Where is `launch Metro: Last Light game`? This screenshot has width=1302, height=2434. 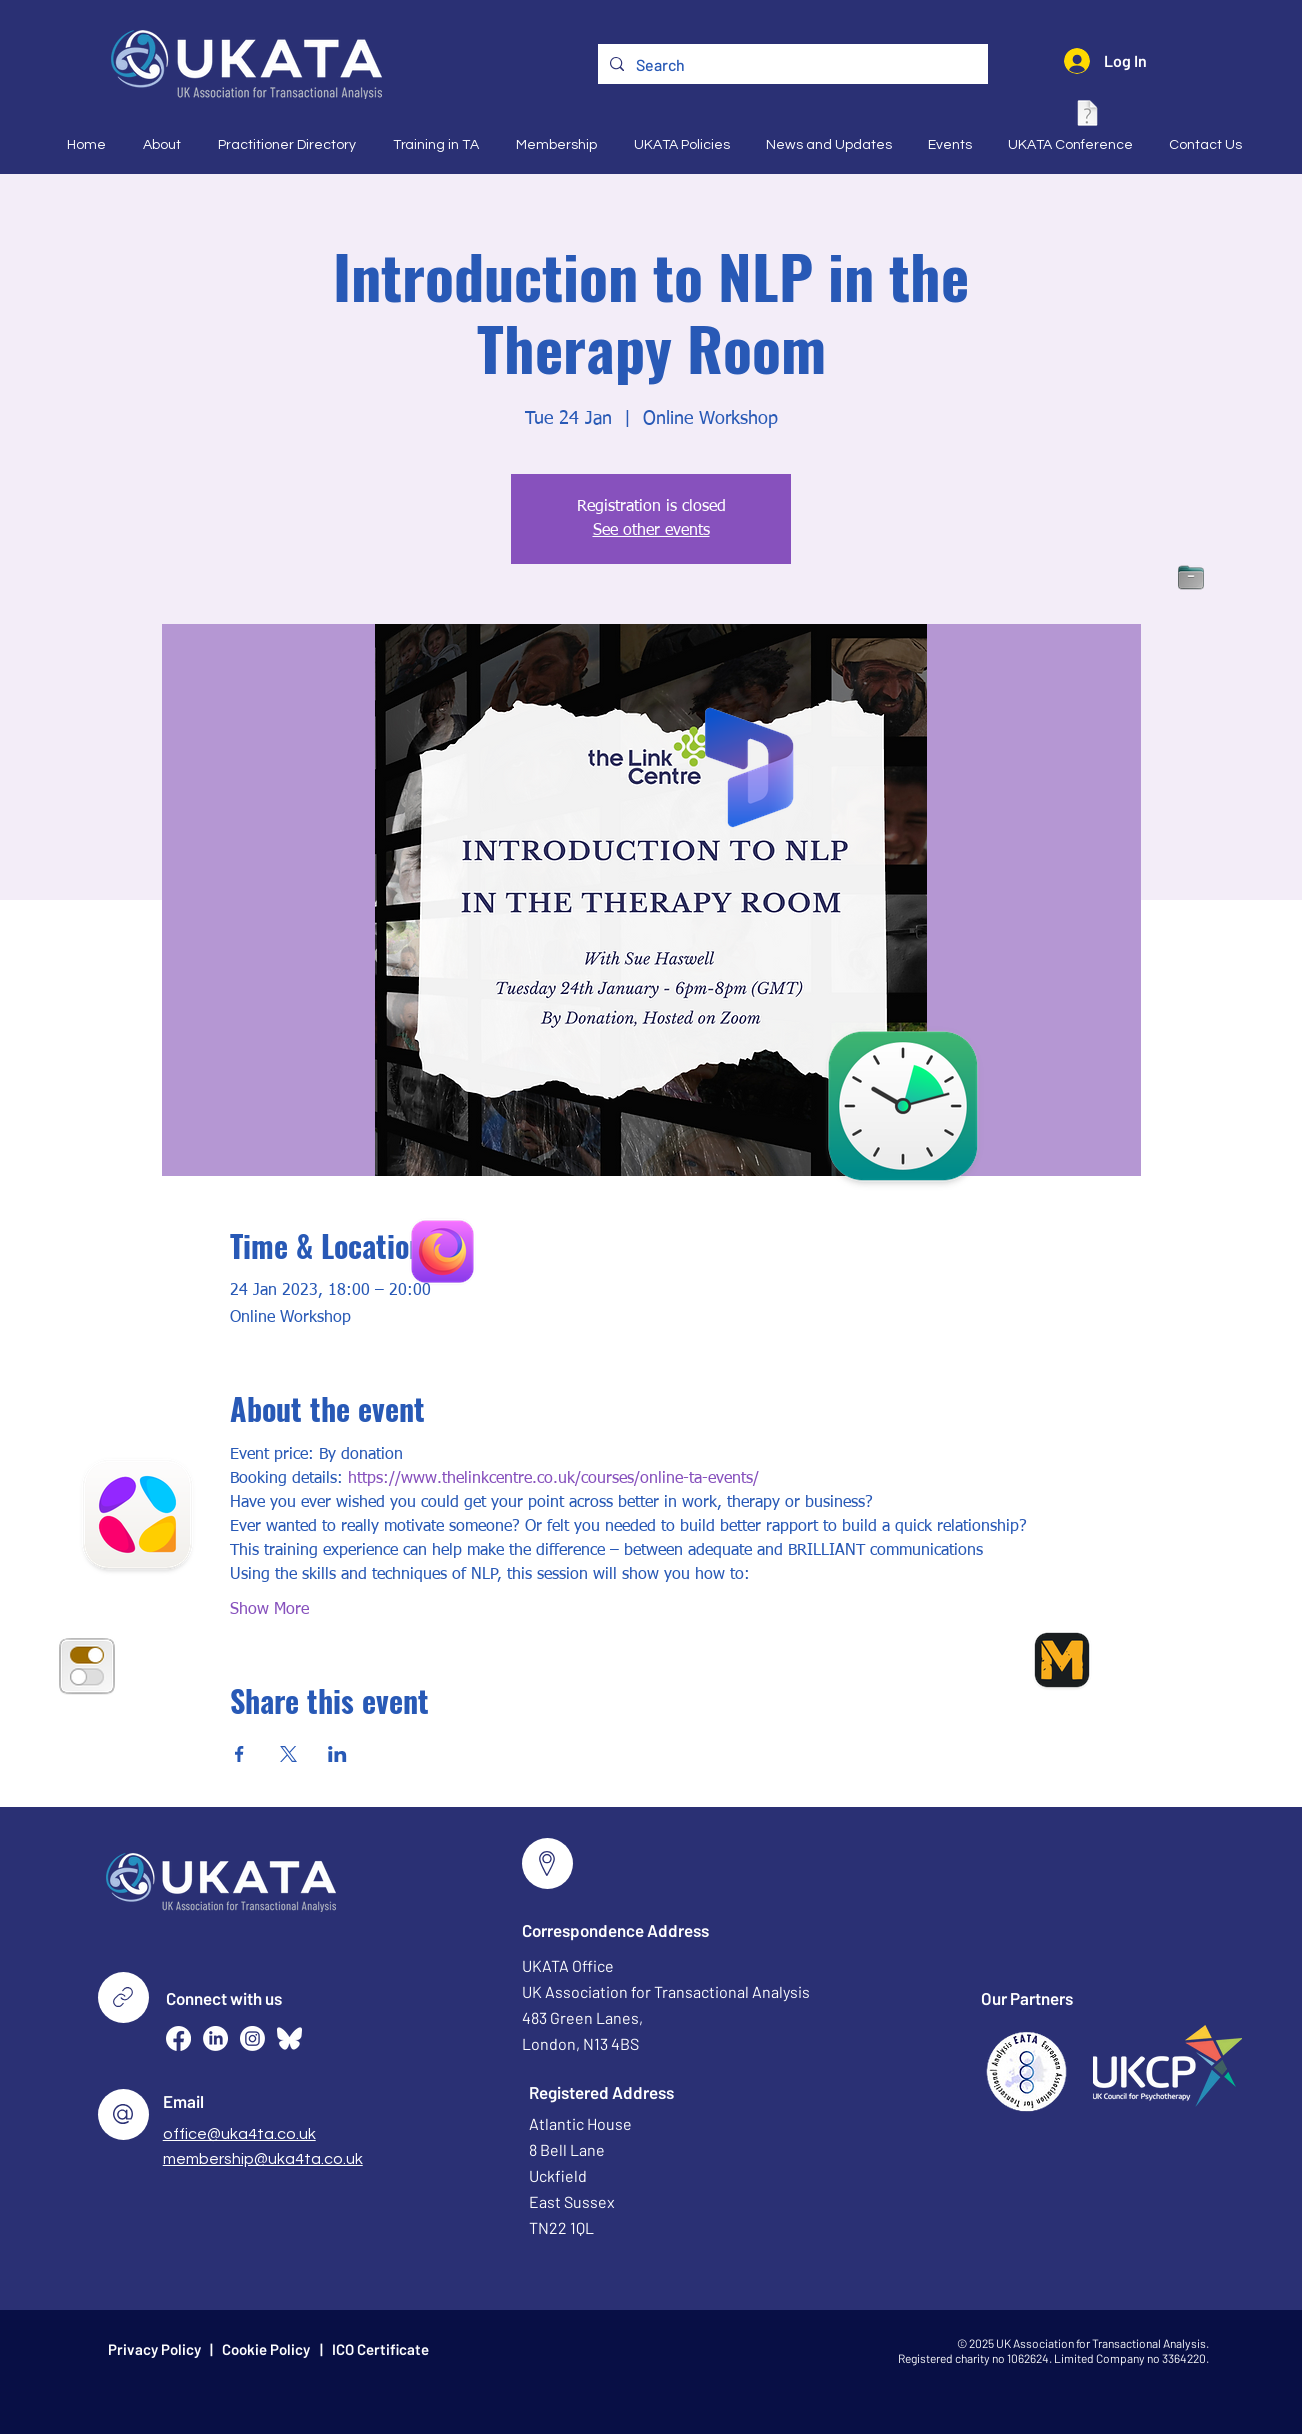 launch Metro: Last Light game is located at coordinates (1062, 1660).